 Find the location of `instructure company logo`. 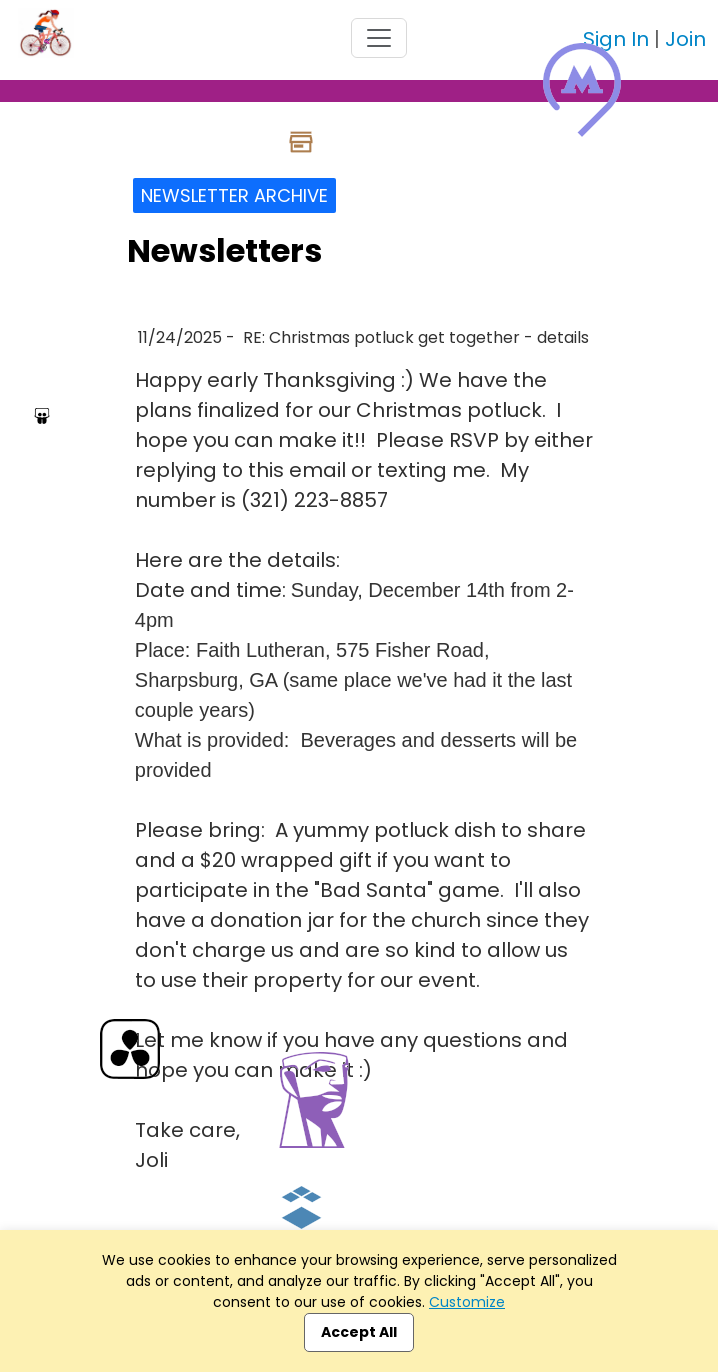

instructure company logo is located at coordinates (301, 1207).